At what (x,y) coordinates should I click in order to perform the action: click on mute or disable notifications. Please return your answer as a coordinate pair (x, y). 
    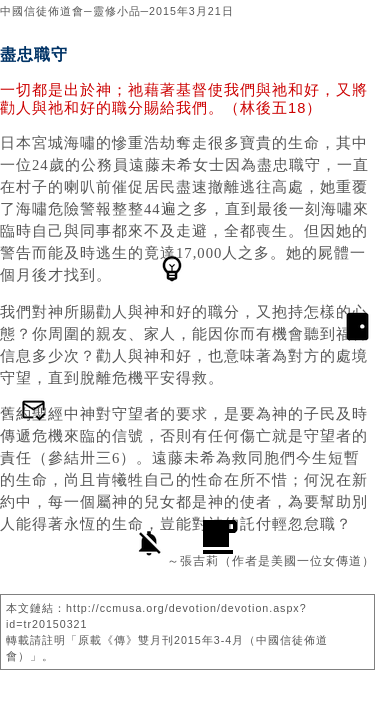
    Looking at the image, I should click on (149, 543).